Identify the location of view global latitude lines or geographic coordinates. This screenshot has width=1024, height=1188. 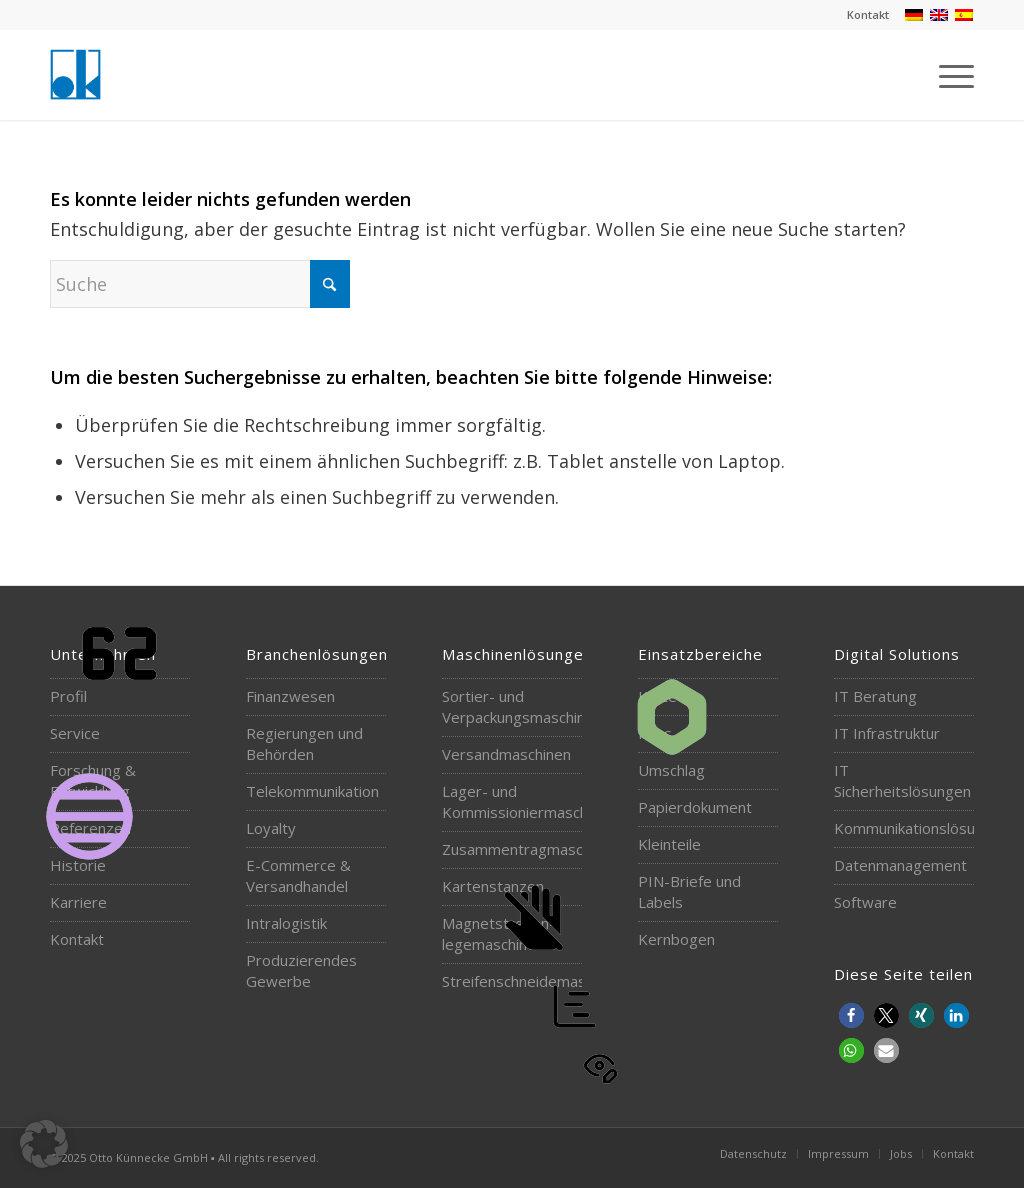
(89, 816).